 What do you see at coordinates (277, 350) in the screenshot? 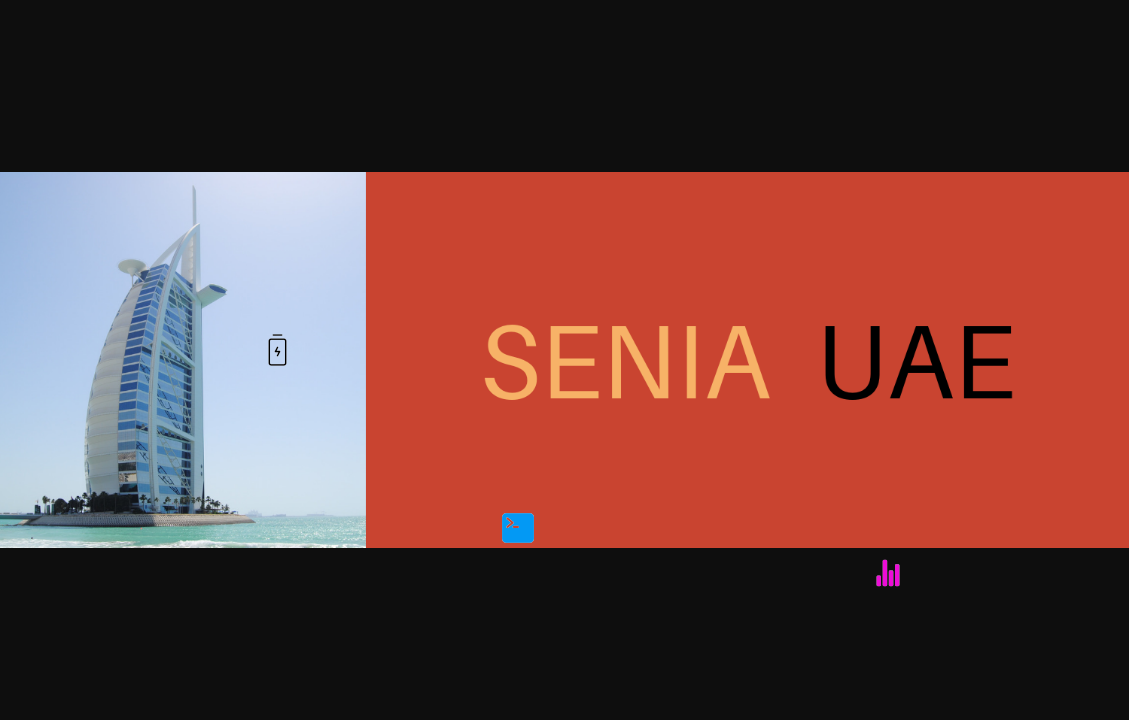
I see `indicates device is currently charging` at bounding box center [277, 350].